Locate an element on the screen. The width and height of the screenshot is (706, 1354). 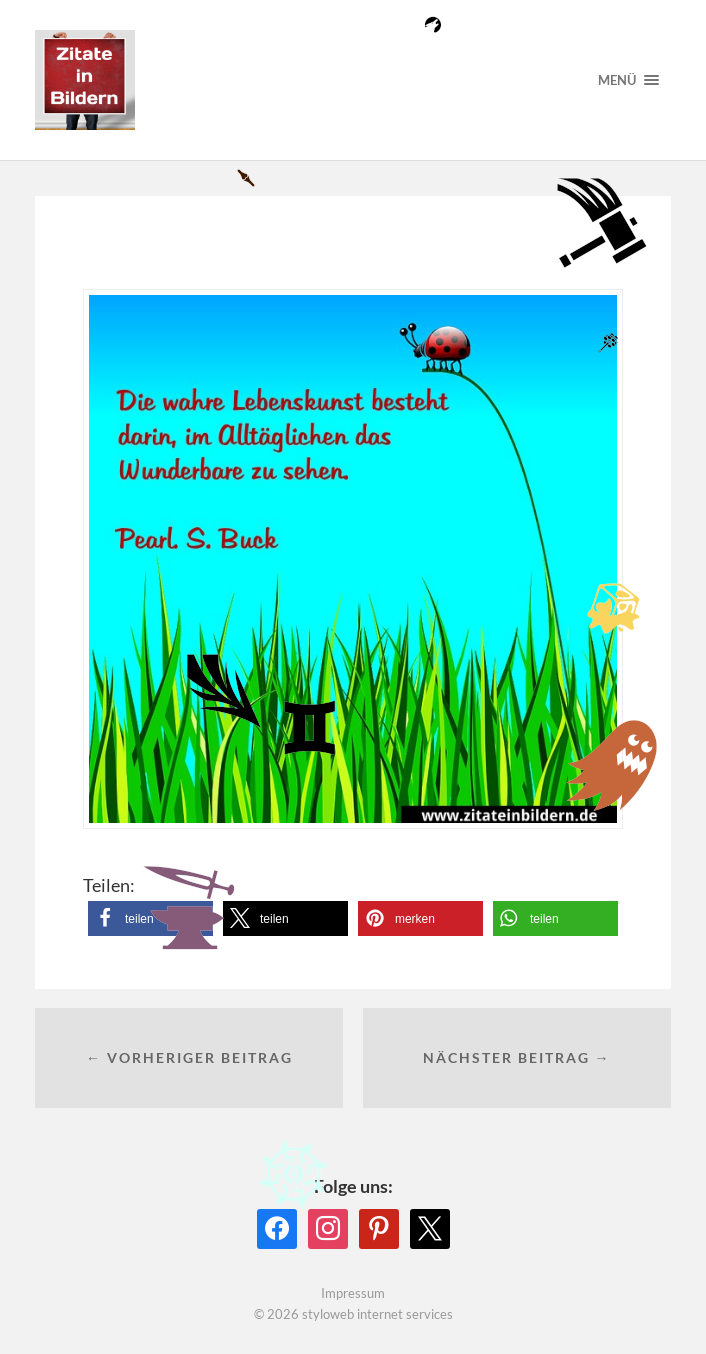
gemini zodiac sign indicator is located at coordinates (310, 728).